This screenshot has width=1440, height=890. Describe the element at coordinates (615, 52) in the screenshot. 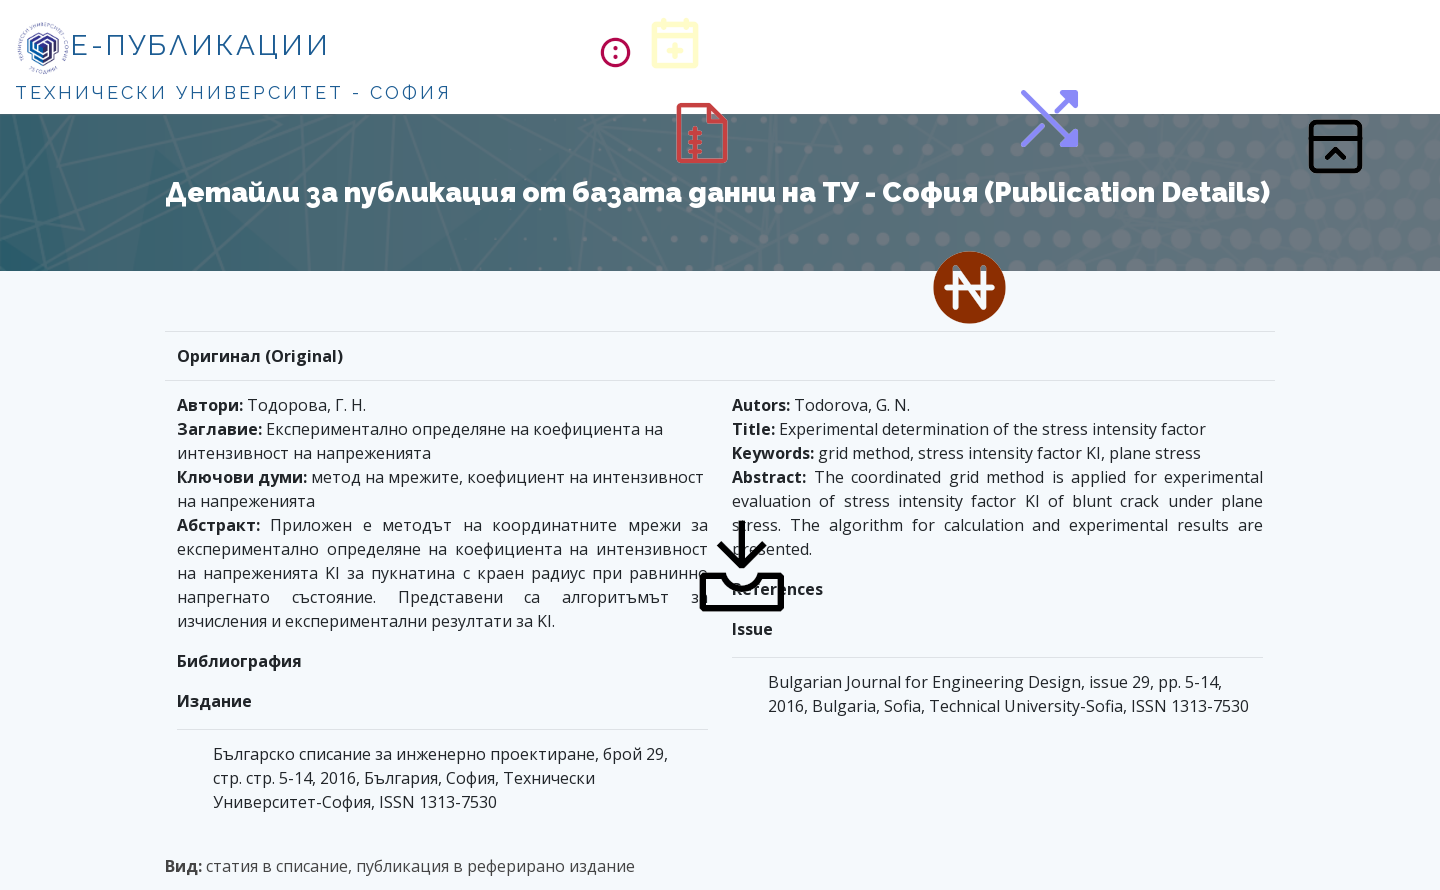

I see `open more options menu` at that location.